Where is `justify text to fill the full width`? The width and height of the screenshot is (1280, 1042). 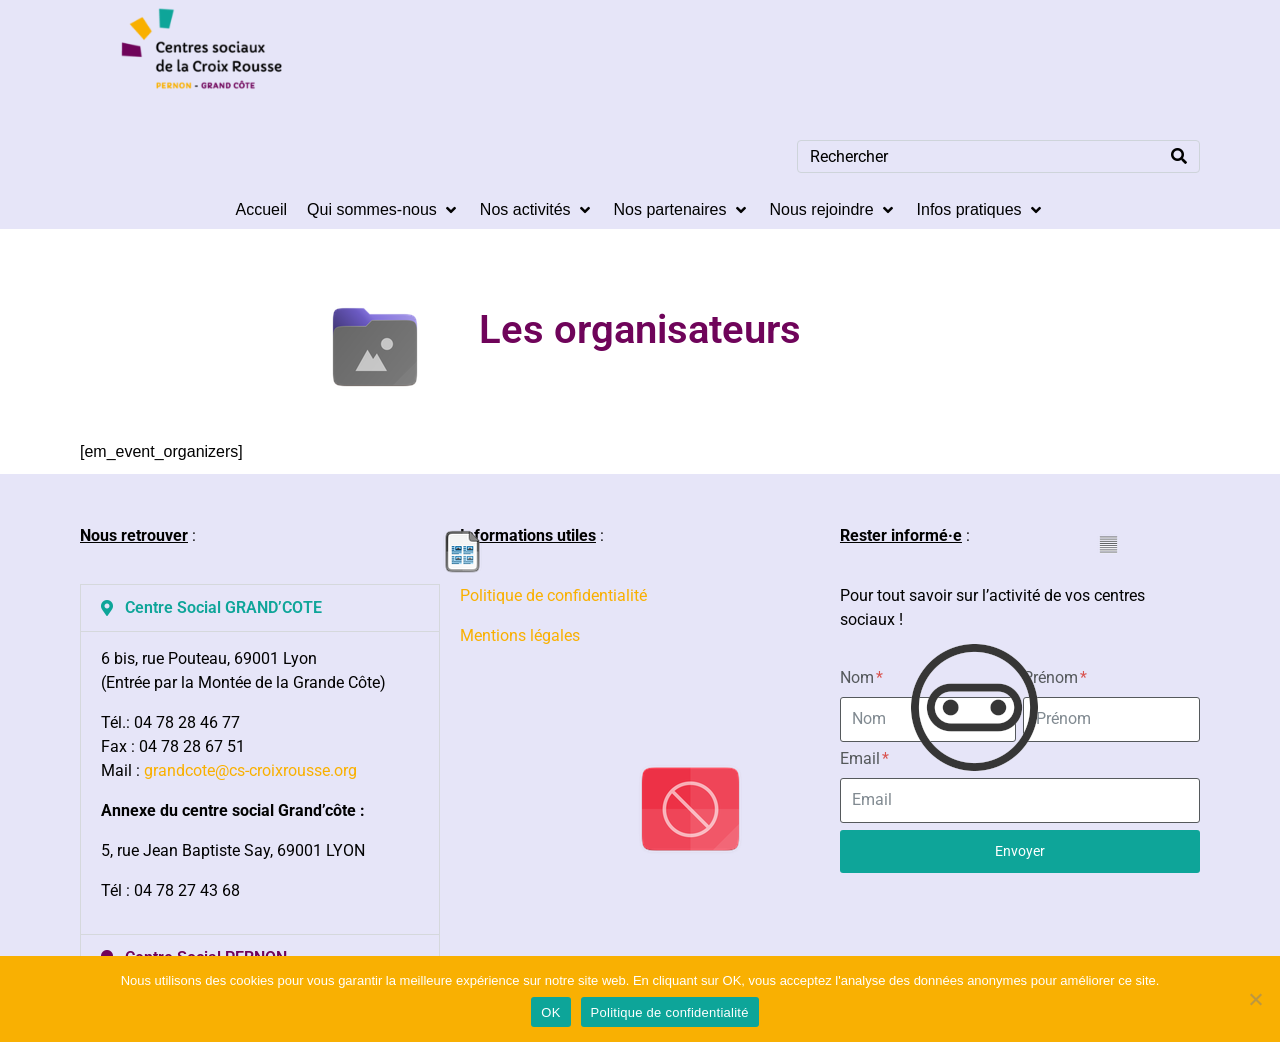 justify text to fill the full width is located at coordinates (1108, 544).